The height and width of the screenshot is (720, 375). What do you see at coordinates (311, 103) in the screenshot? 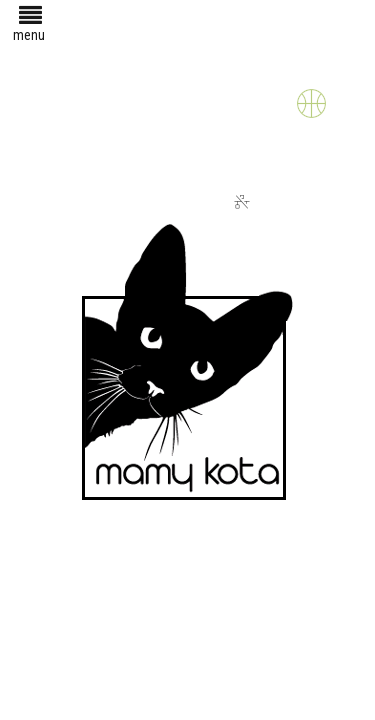
I see `access sports or basketball-related content` at bounding box center [311, 103].